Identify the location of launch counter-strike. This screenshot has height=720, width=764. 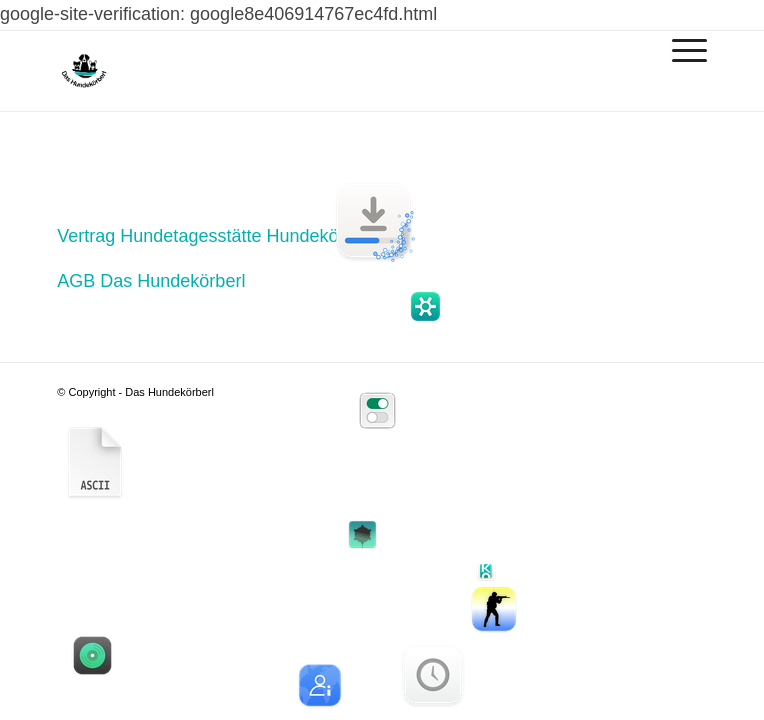
(494, 609).